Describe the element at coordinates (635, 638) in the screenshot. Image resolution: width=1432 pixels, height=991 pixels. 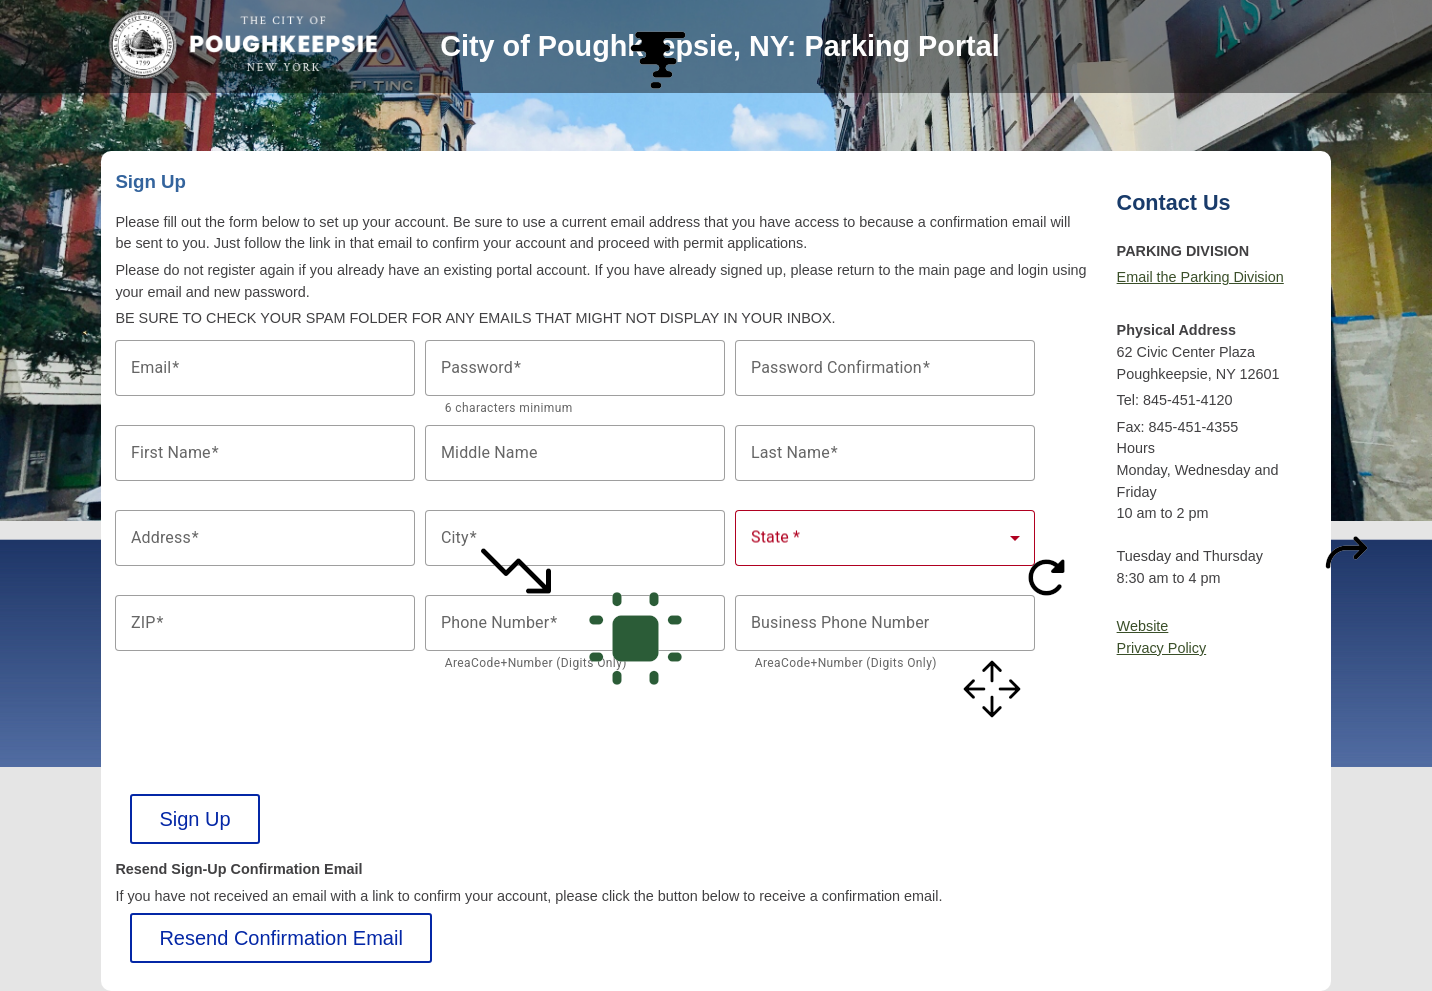
I see `select or create an artboard` at that location.